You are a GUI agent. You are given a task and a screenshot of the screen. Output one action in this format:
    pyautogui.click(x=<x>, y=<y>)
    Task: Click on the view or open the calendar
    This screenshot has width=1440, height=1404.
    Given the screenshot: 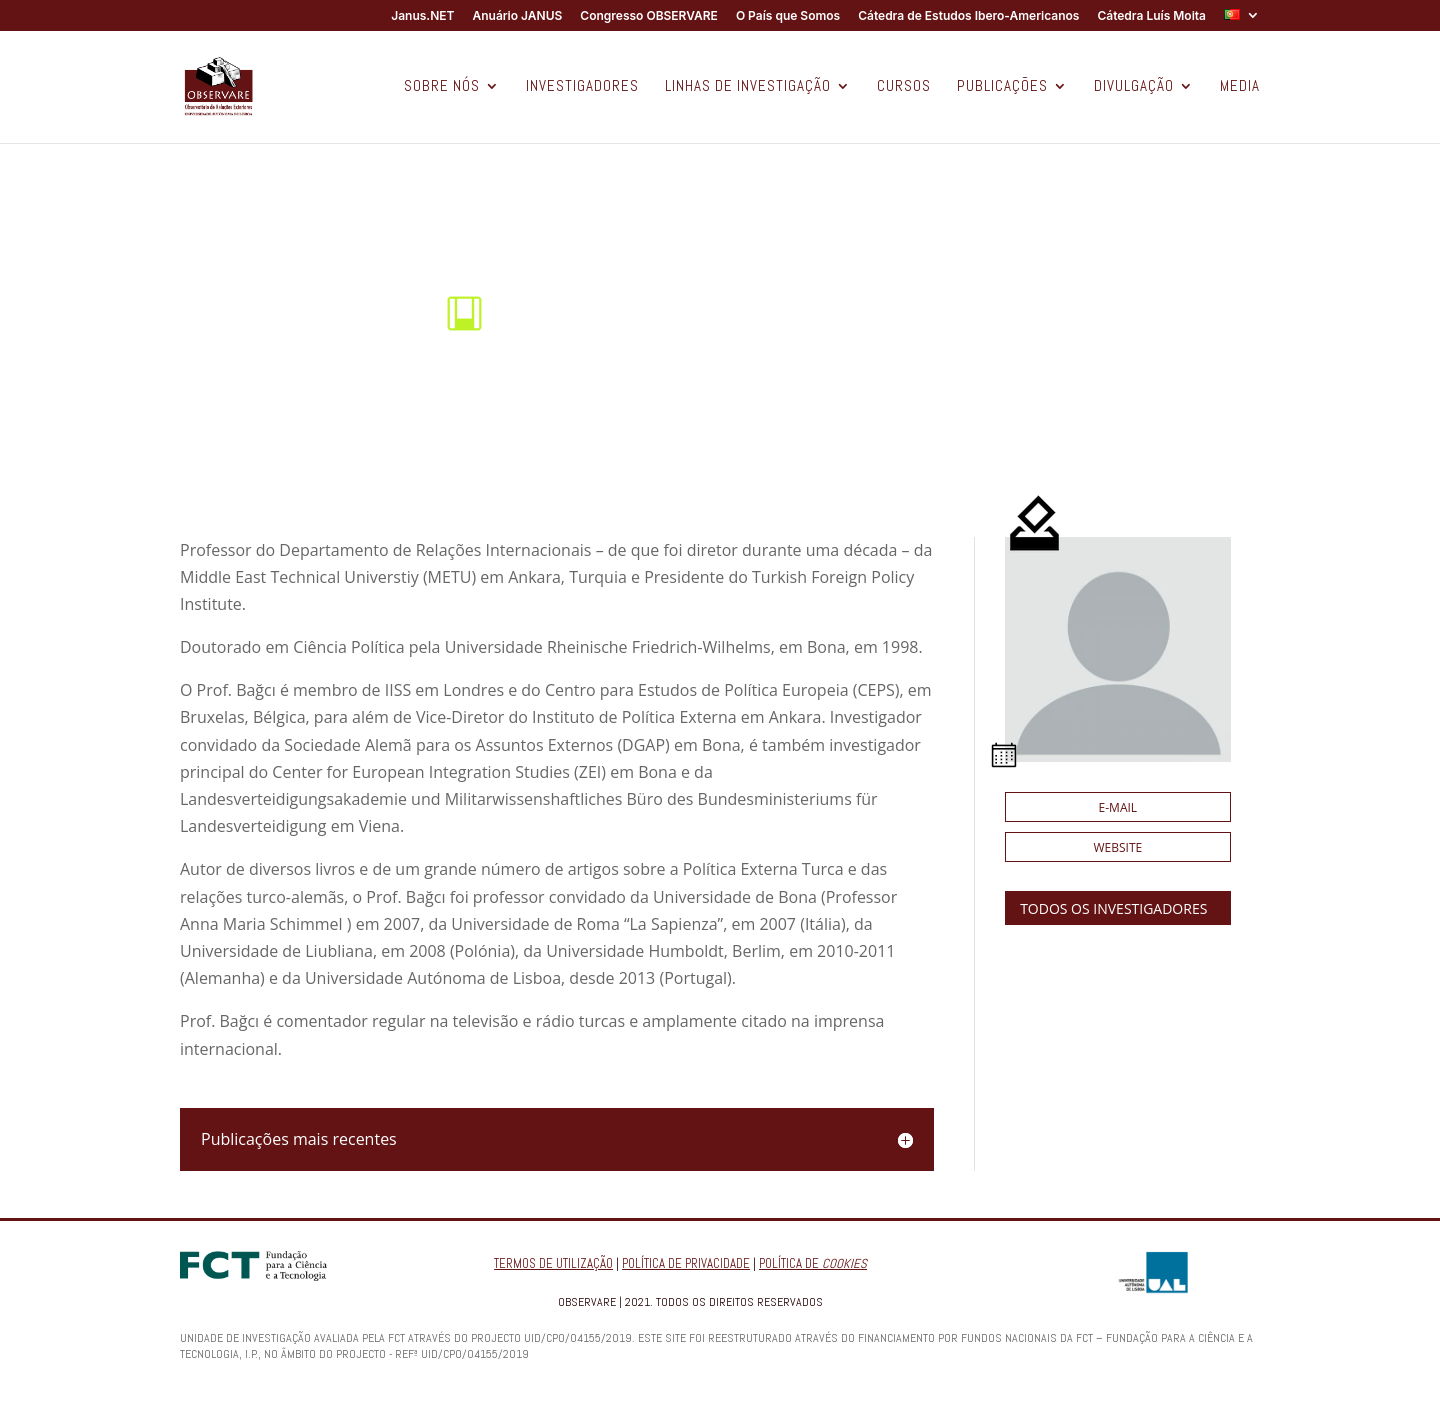 What is the action you would take?
    pyautogui.click(x=1004, y=755)
    